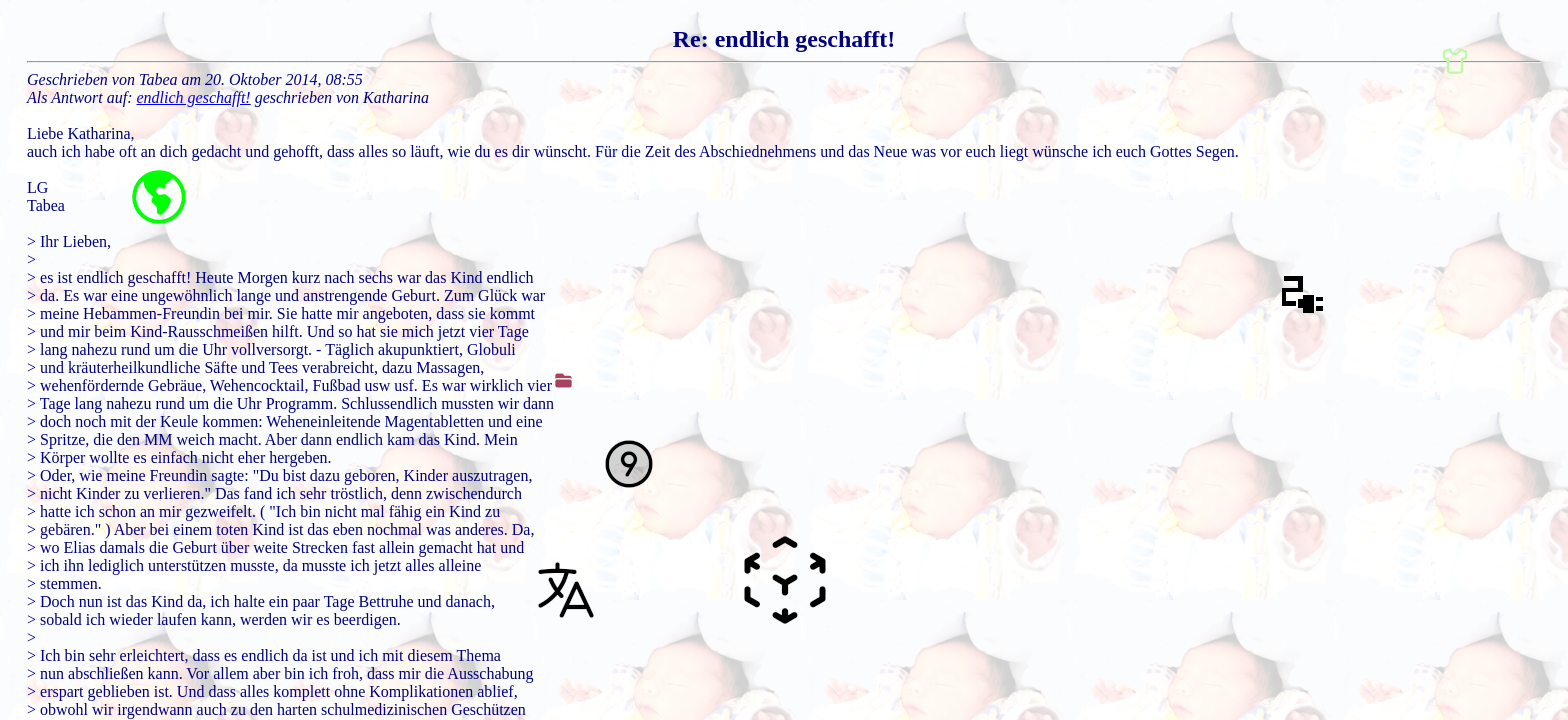  Describe the element at coordinates (566, 590) in the screenshot. I see `change language settings` at that location.